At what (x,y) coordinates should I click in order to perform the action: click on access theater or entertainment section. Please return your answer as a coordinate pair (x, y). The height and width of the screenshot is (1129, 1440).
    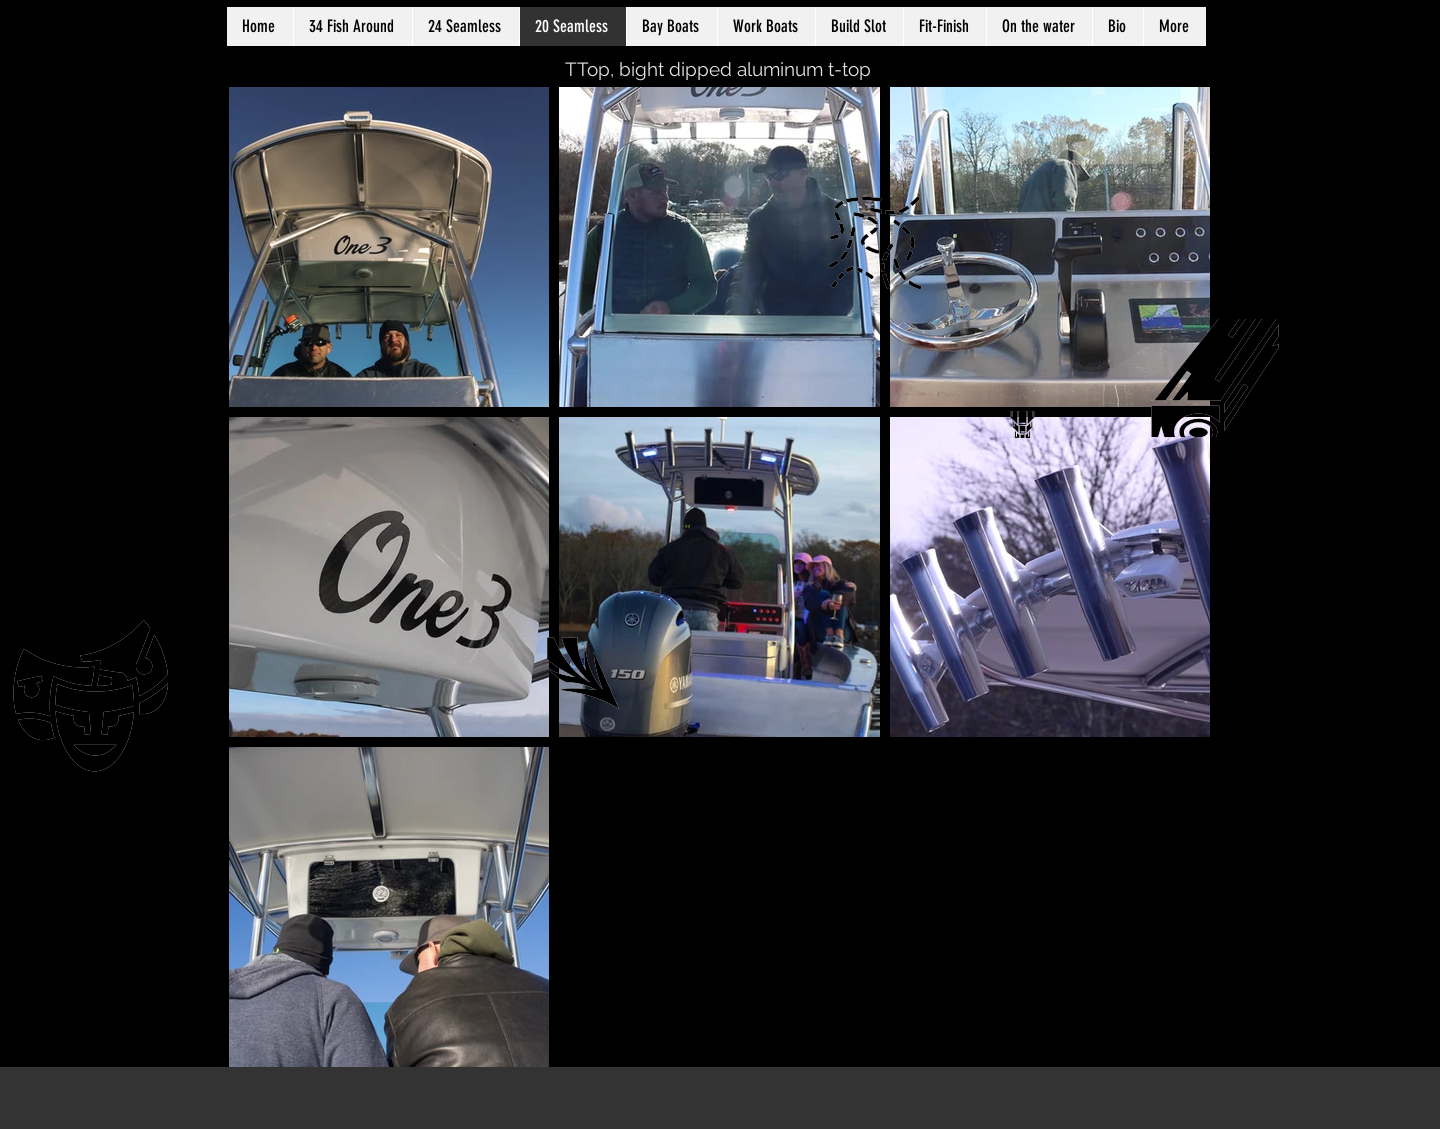
    Looking at the image, I should click on (90, 693).